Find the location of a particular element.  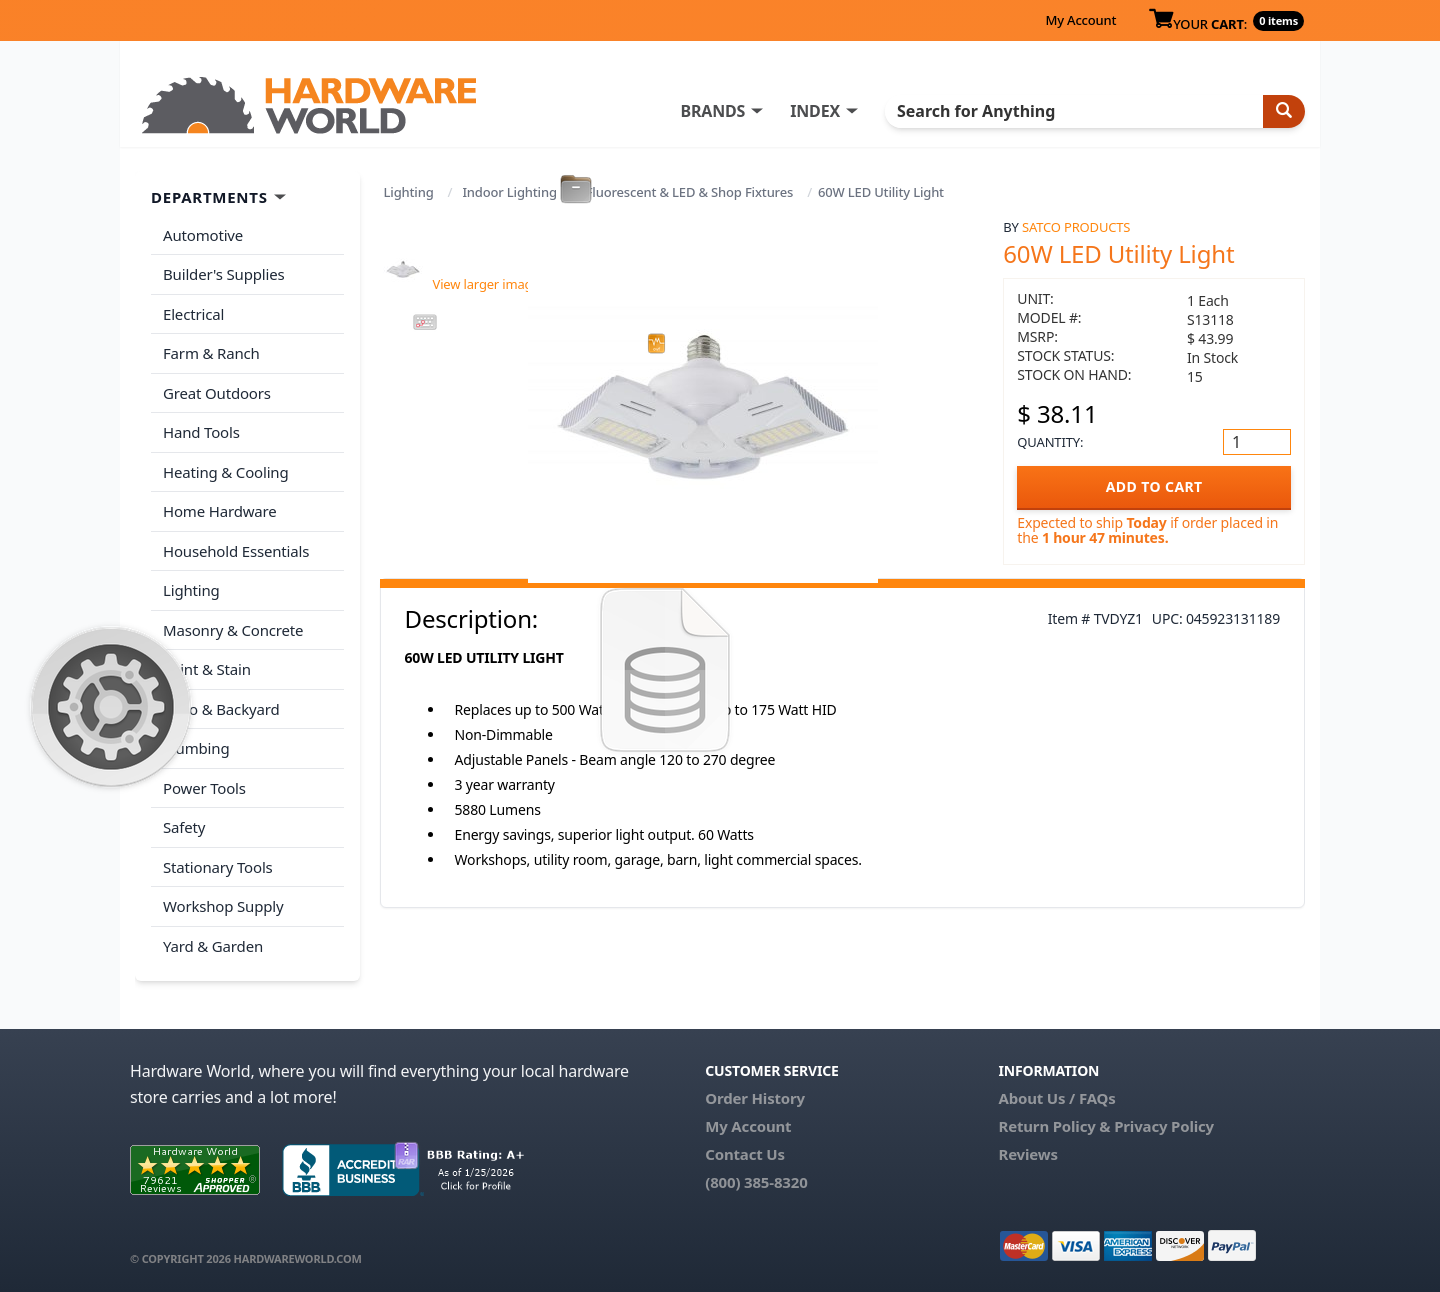

a VirtualBox OVF virtual machine file is located at coordinates (656, 343).